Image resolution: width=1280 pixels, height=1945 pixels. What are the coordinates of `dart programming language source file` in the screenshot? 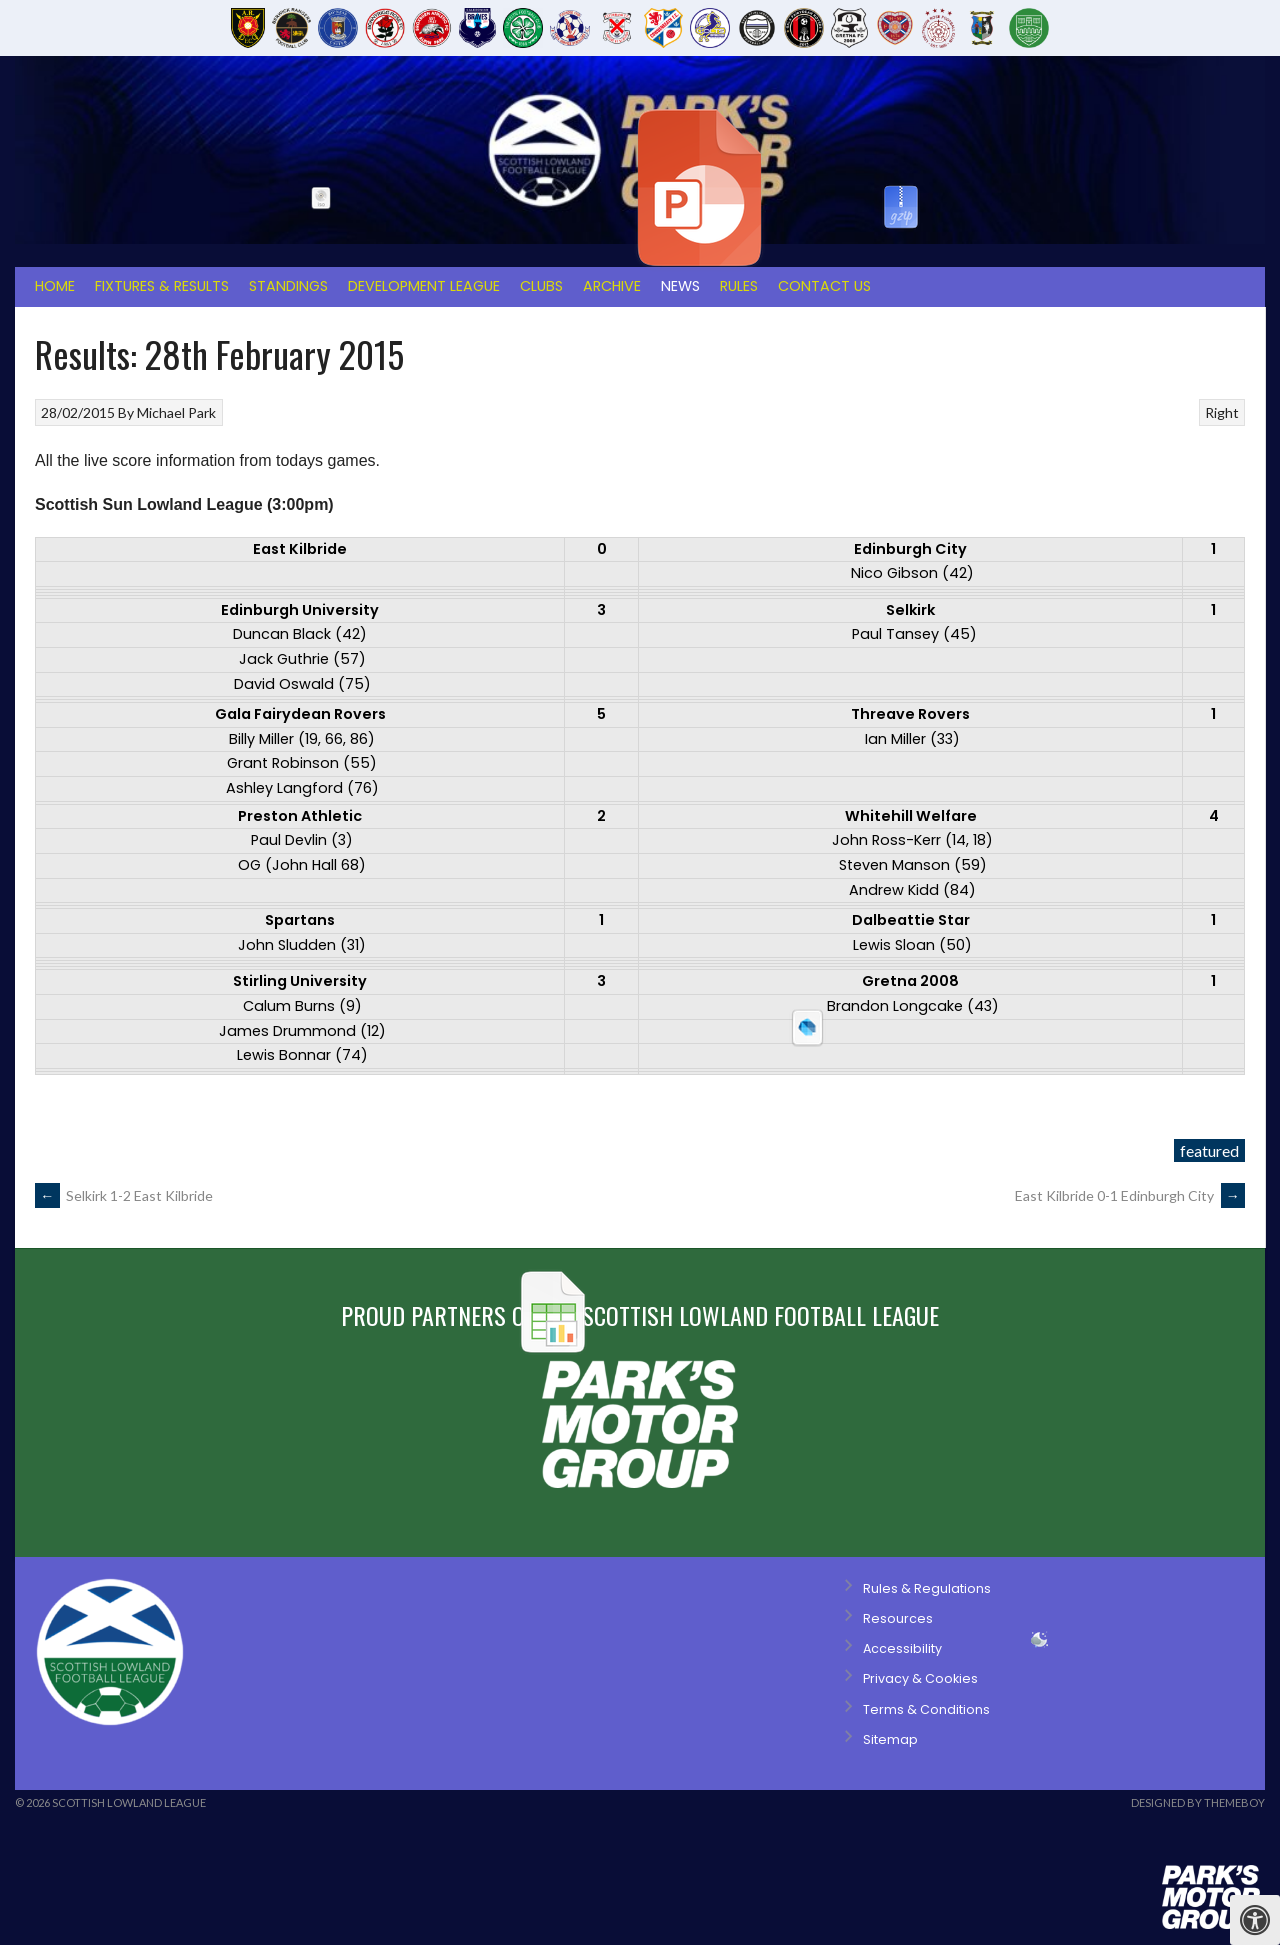 It's located at (807, 1027).